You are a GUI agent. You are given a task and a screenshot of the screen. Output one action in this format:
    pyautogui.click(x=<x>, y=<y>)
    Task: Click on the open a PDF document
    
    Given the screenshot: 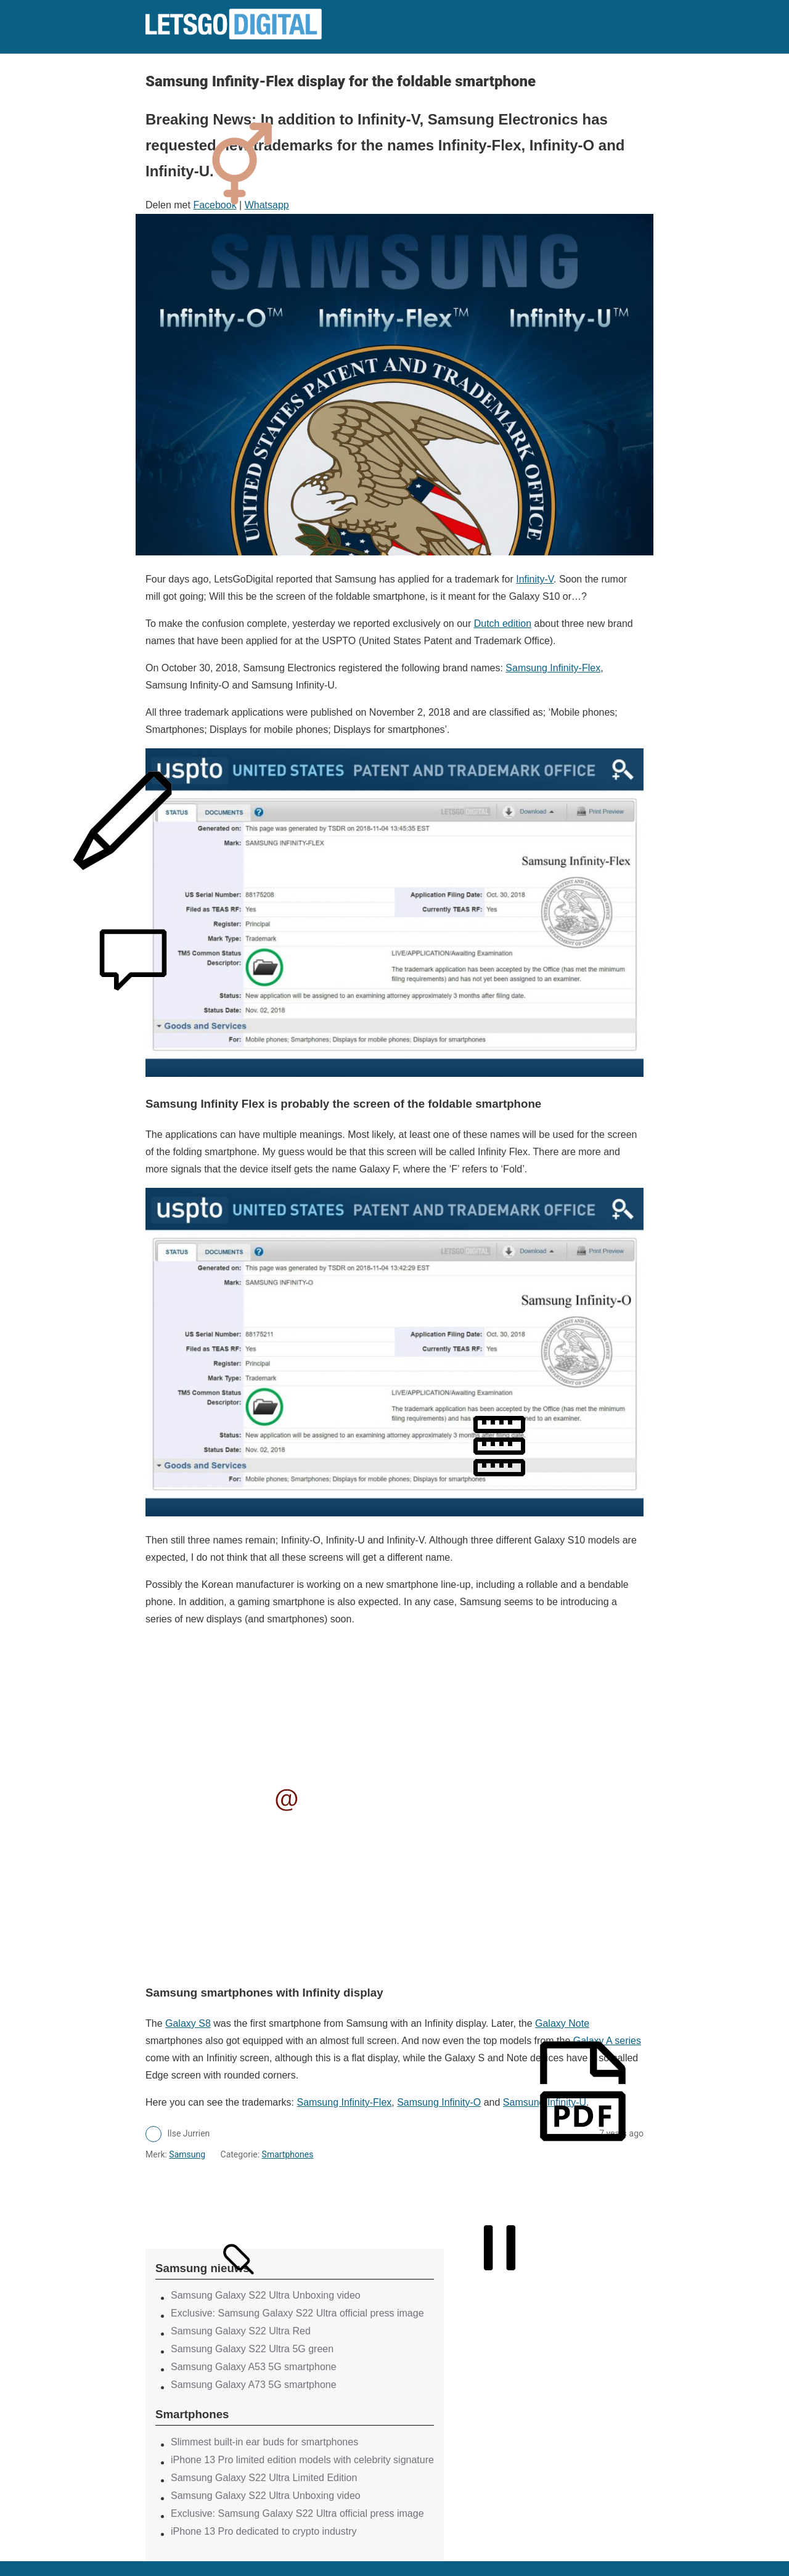 What is the action you would take?
    pyautogui.click(x=583, y=2091)
    